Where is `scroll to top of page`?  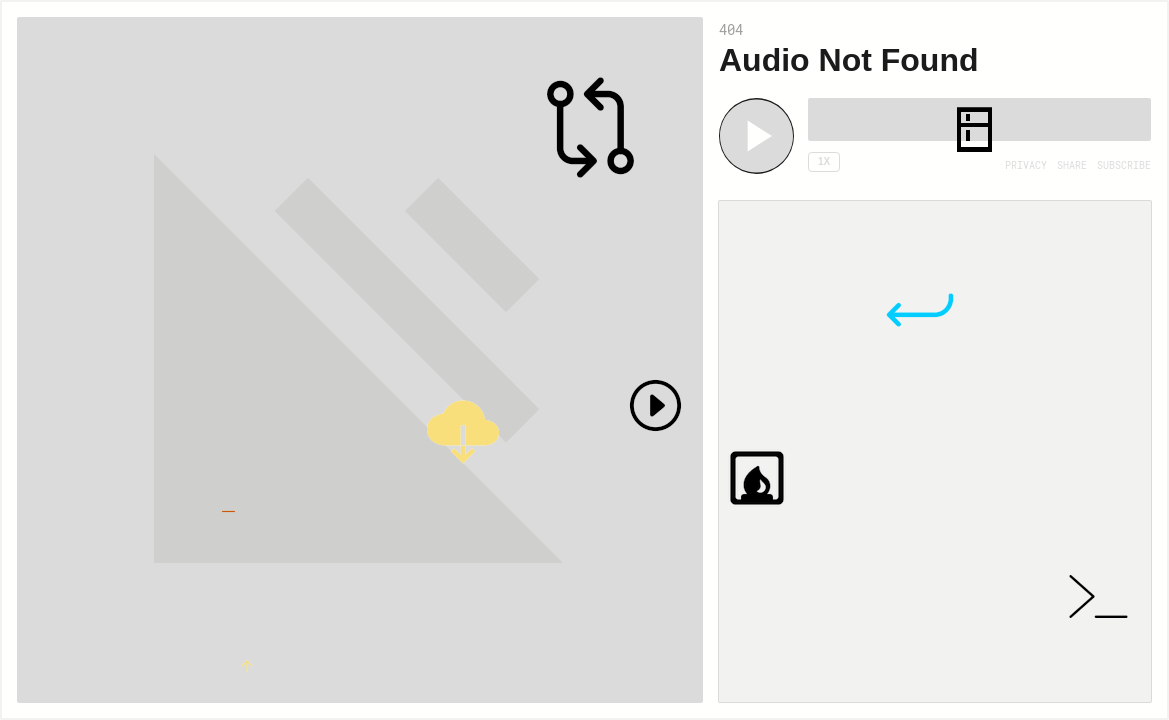
scroll to top of page is located at coordinates (247, 666).